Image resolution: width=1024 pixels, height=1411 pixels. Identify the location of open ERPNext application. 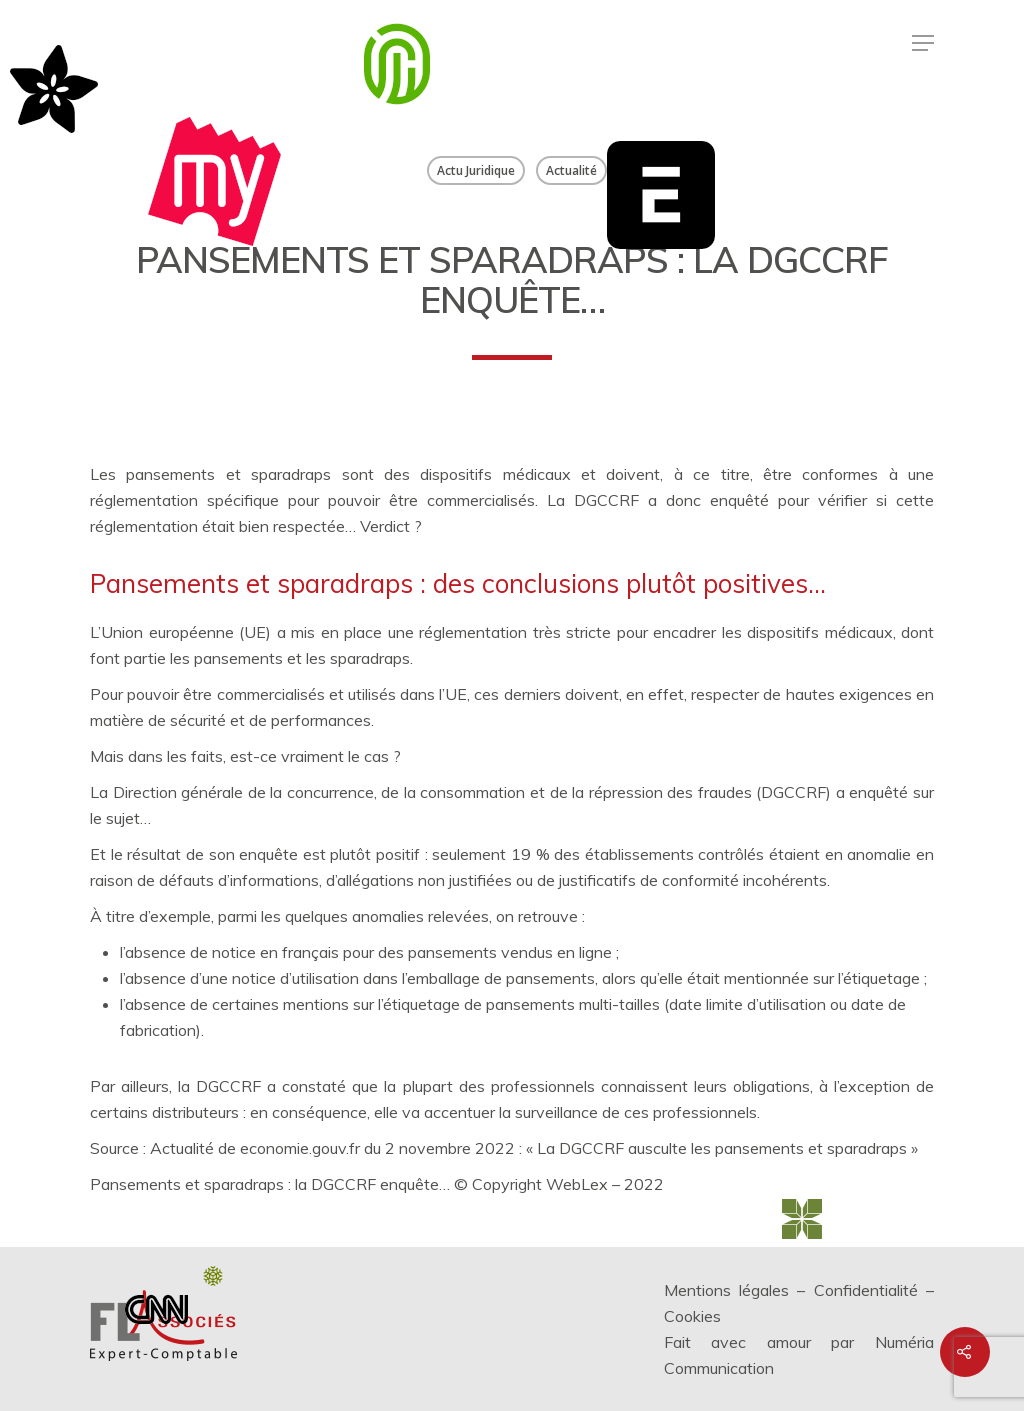
(661, 195).